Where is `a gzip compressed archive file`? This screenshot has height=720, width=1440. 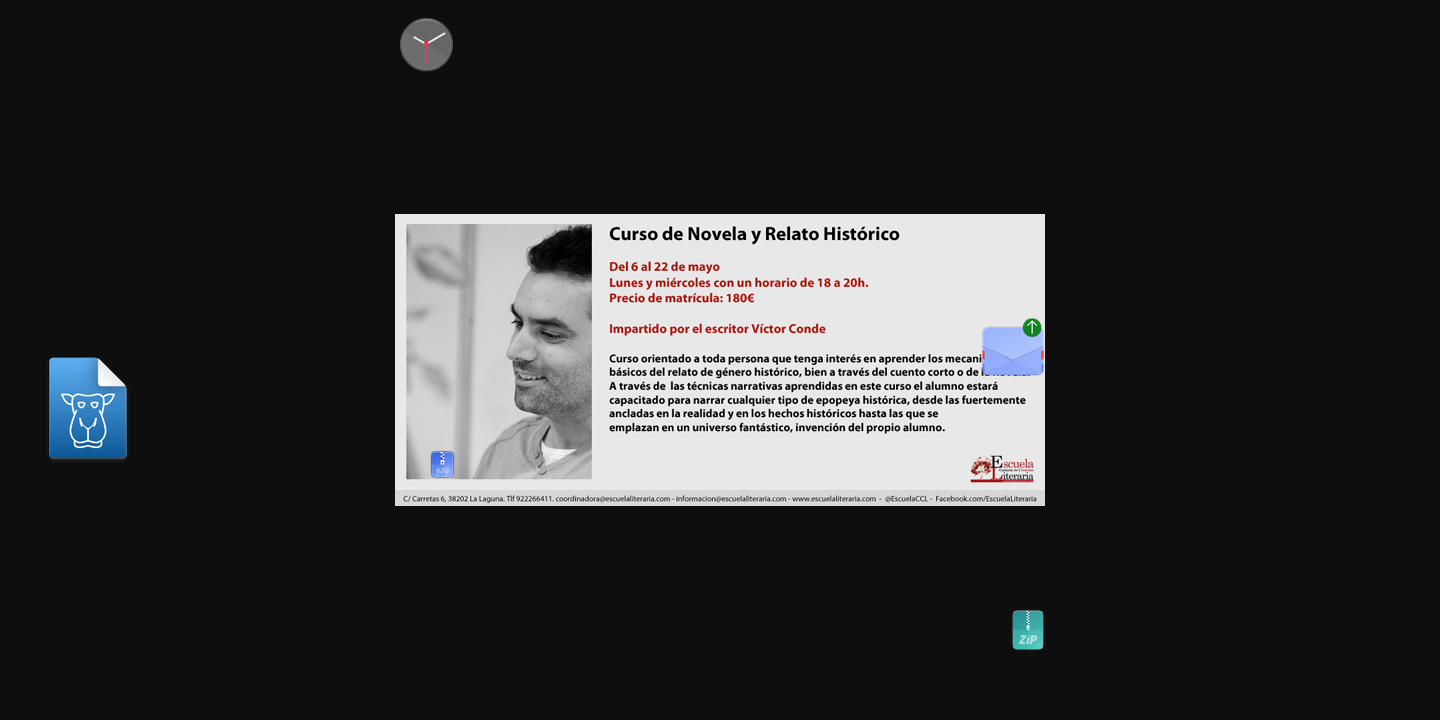 a gzip compressed archive file is located at coordinates (442, 464).